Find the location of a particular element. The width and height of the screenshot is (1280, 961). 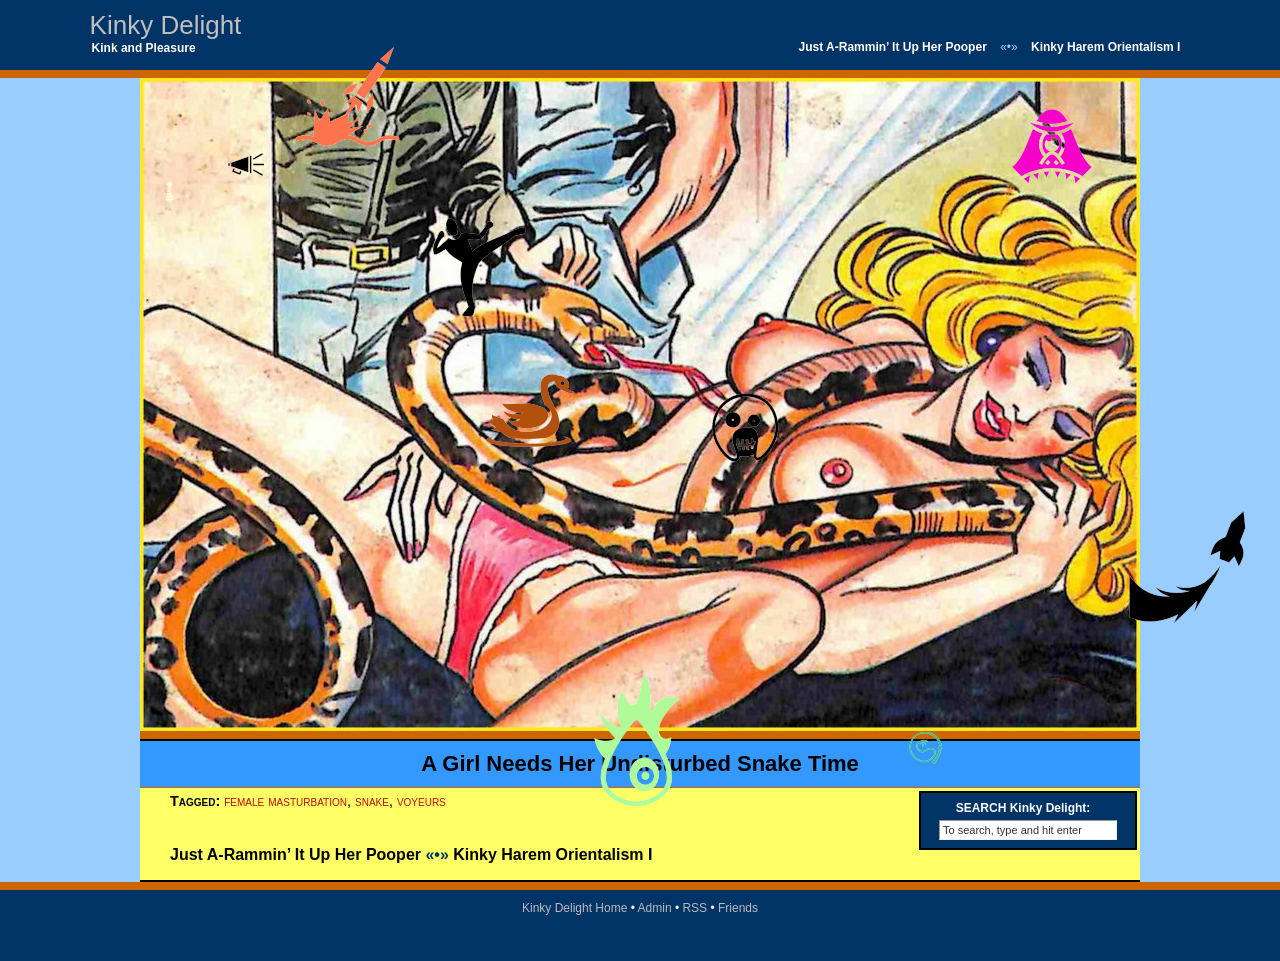

whip weapon item in a game inventory is located at coordinates (925, 747).